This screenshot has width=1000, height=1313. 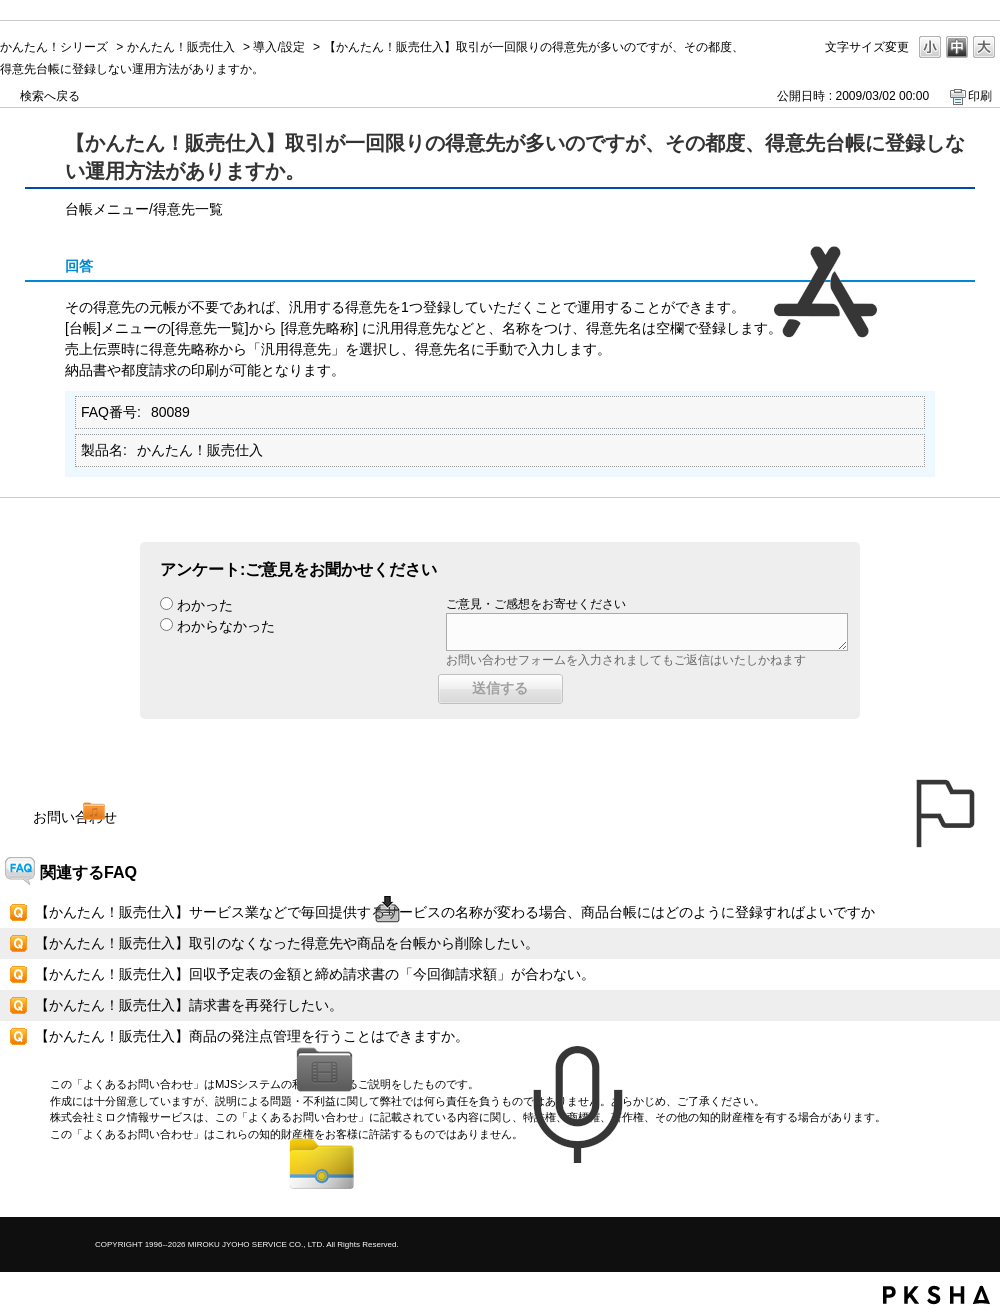 What do you see at coordinates (387, 909) in the screenshot?
I see `access your dropbox folder in the sidebar` at bounding box center [387, 909].